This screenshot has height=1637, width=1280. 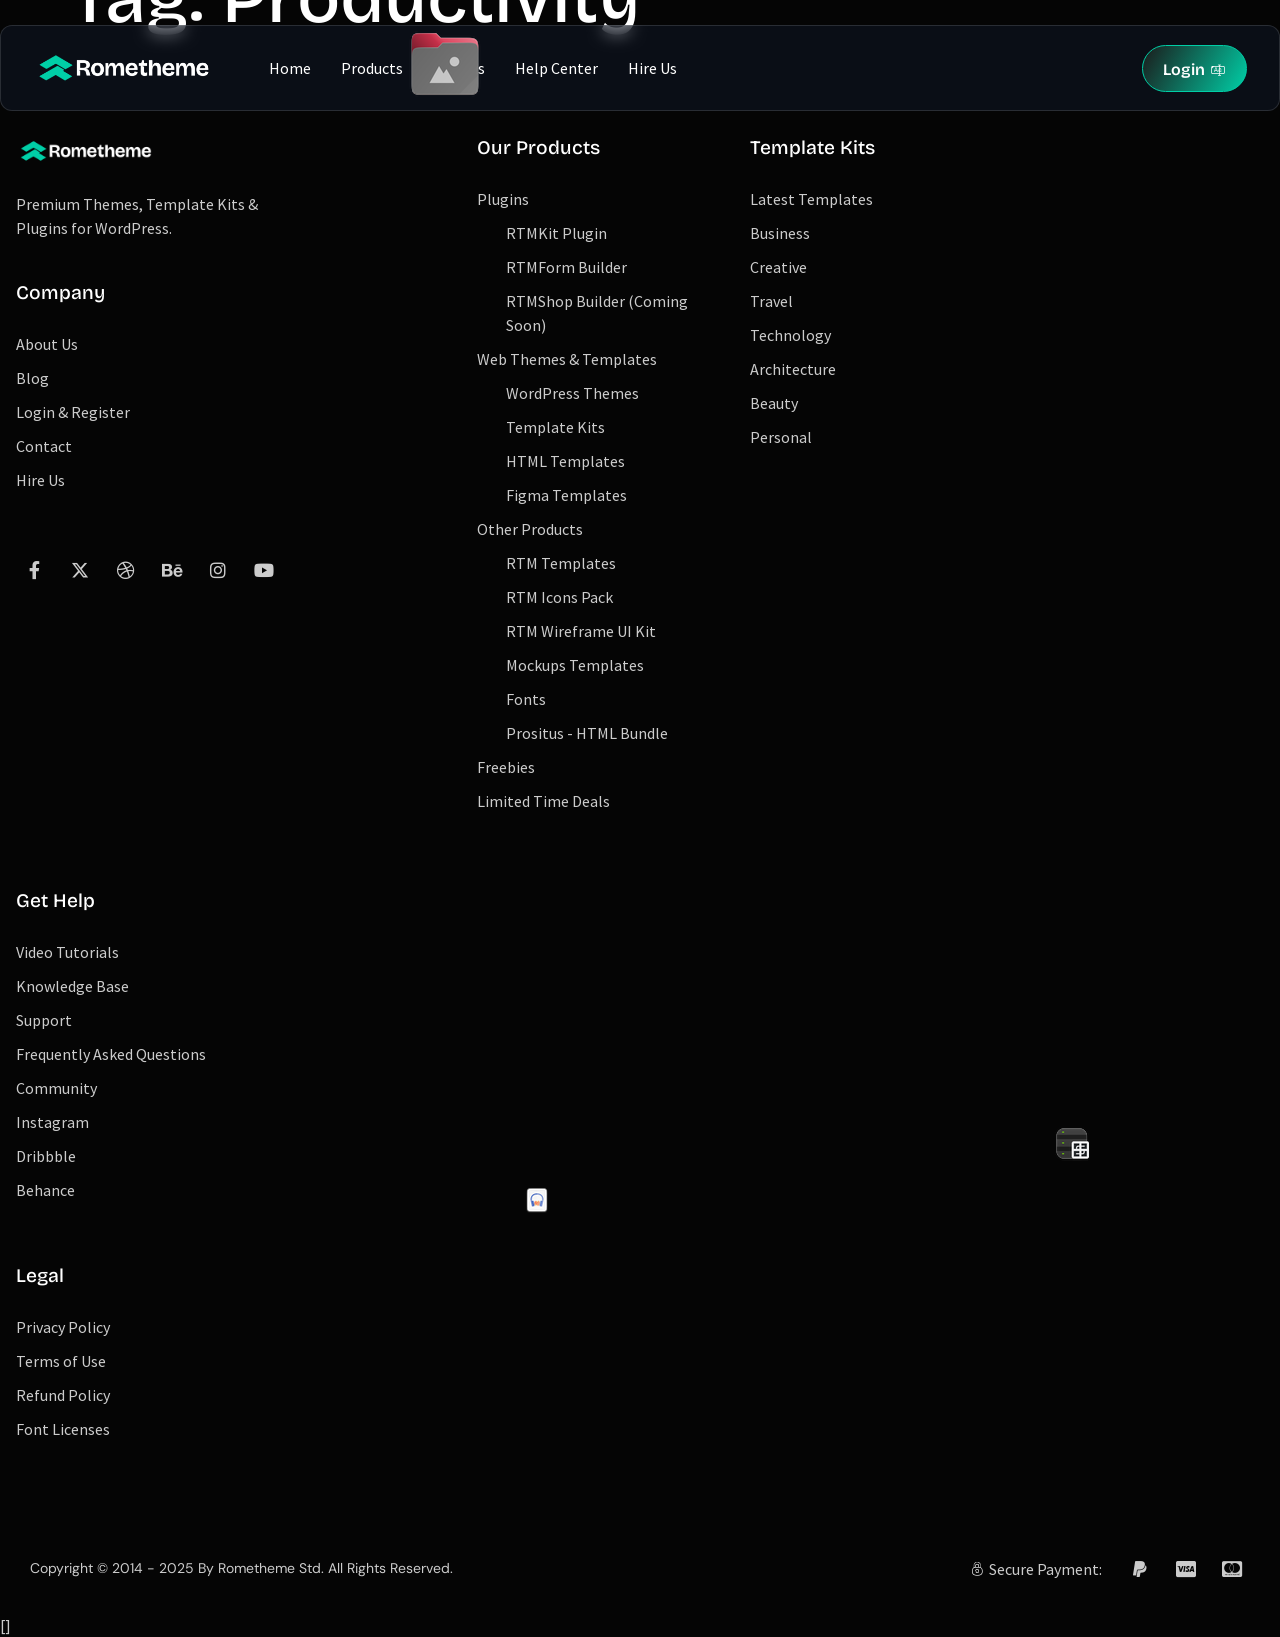 What do you see at coordinates (1072, 1144) in the screenshot?
I see `configure windows file sharing preferences` at bounding box center [1072, 1144].